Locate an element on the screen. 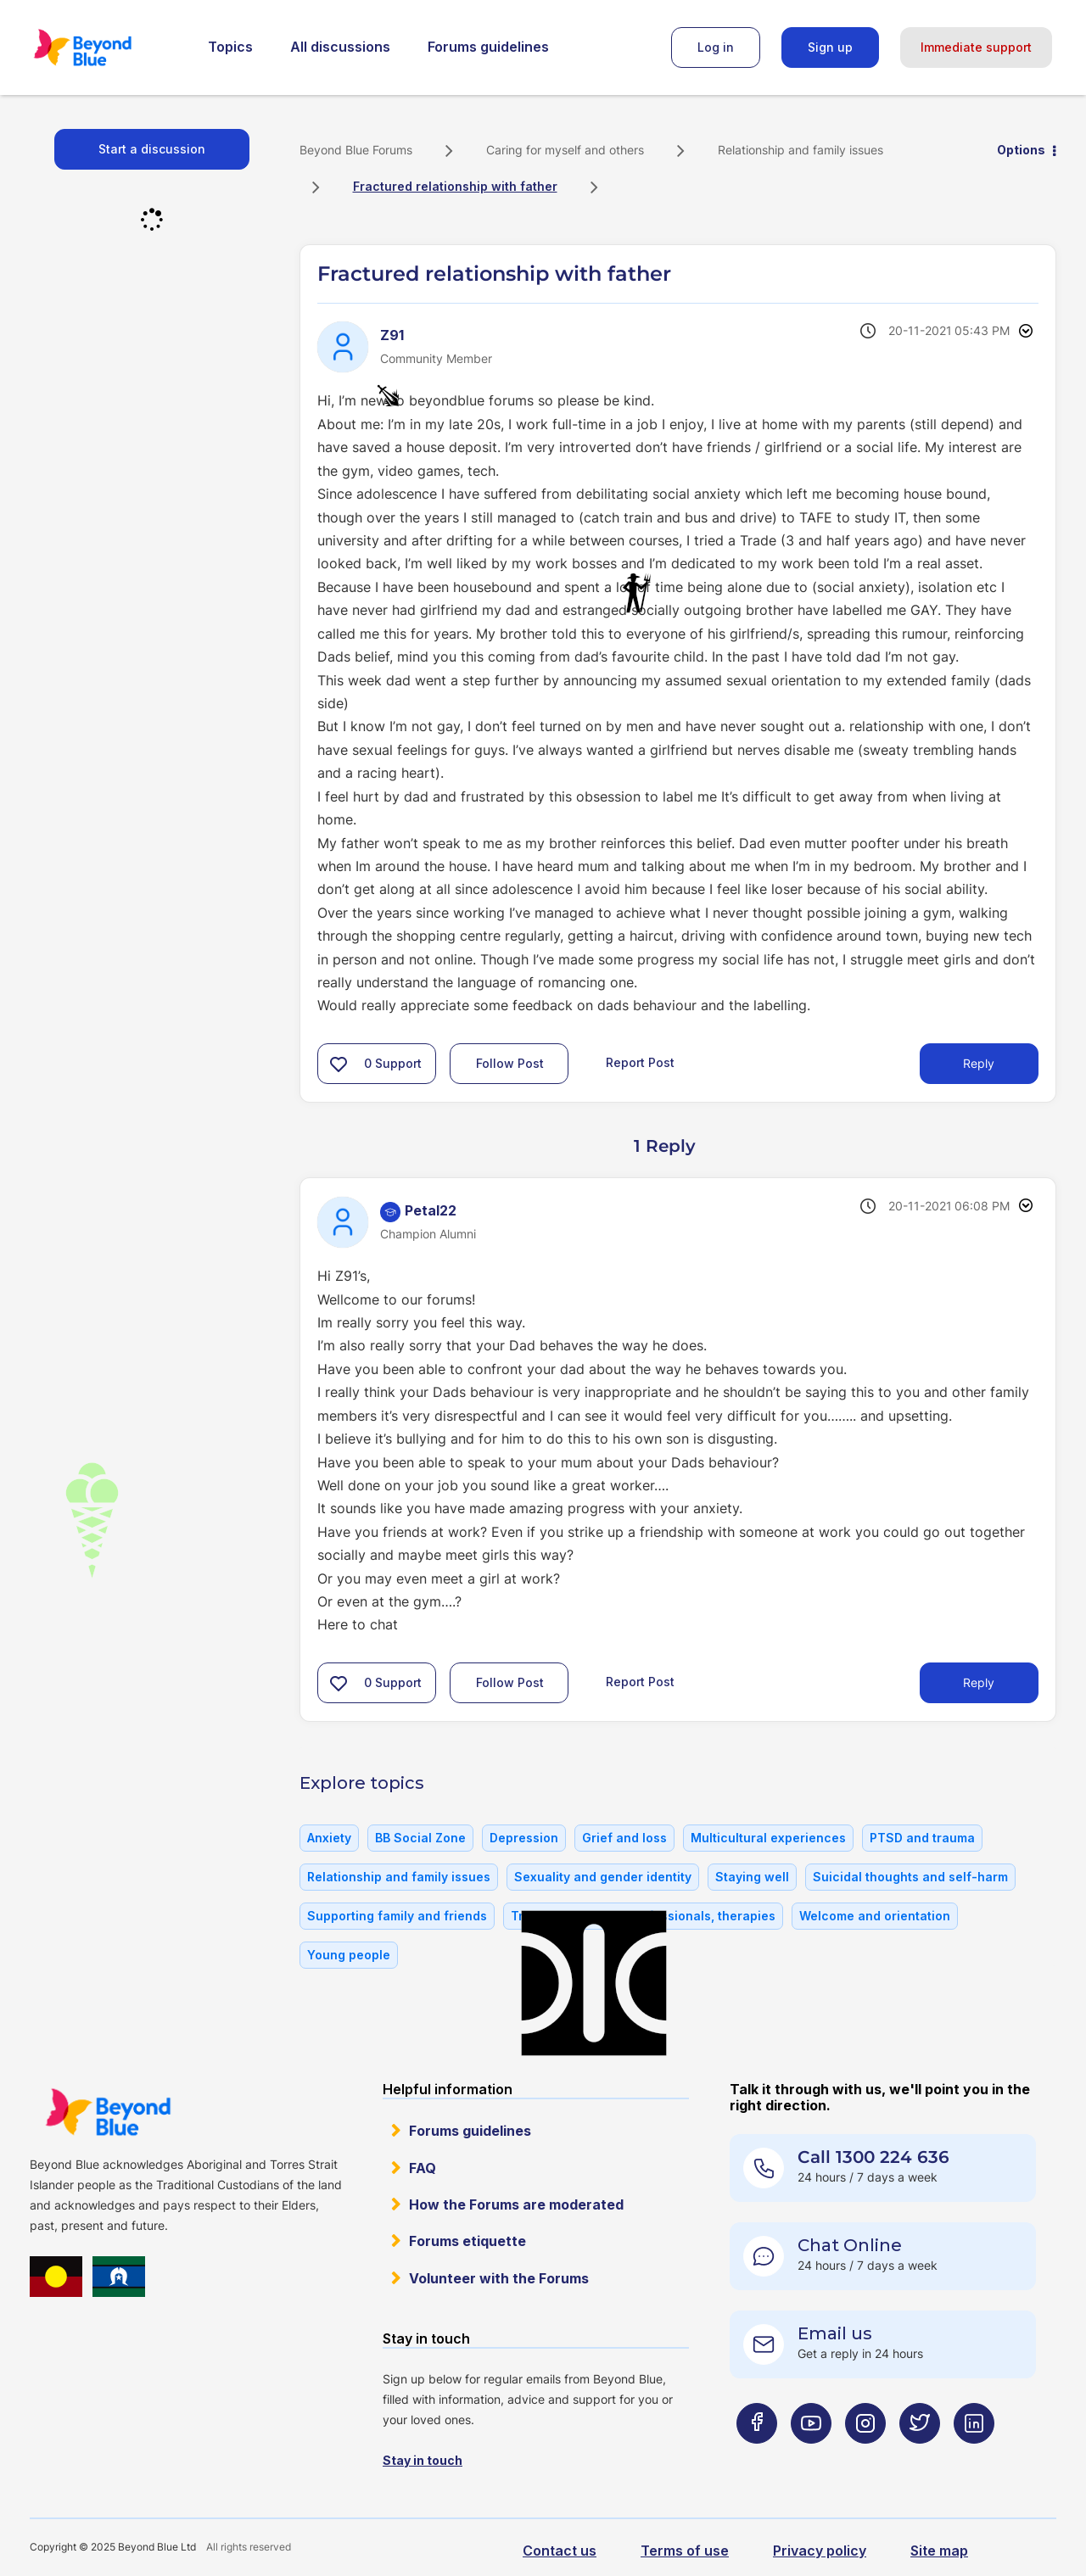 Image resolution: width=1086 pixels, height=2576 pixels. attack or combat action button is located at coordinates (388, 395).